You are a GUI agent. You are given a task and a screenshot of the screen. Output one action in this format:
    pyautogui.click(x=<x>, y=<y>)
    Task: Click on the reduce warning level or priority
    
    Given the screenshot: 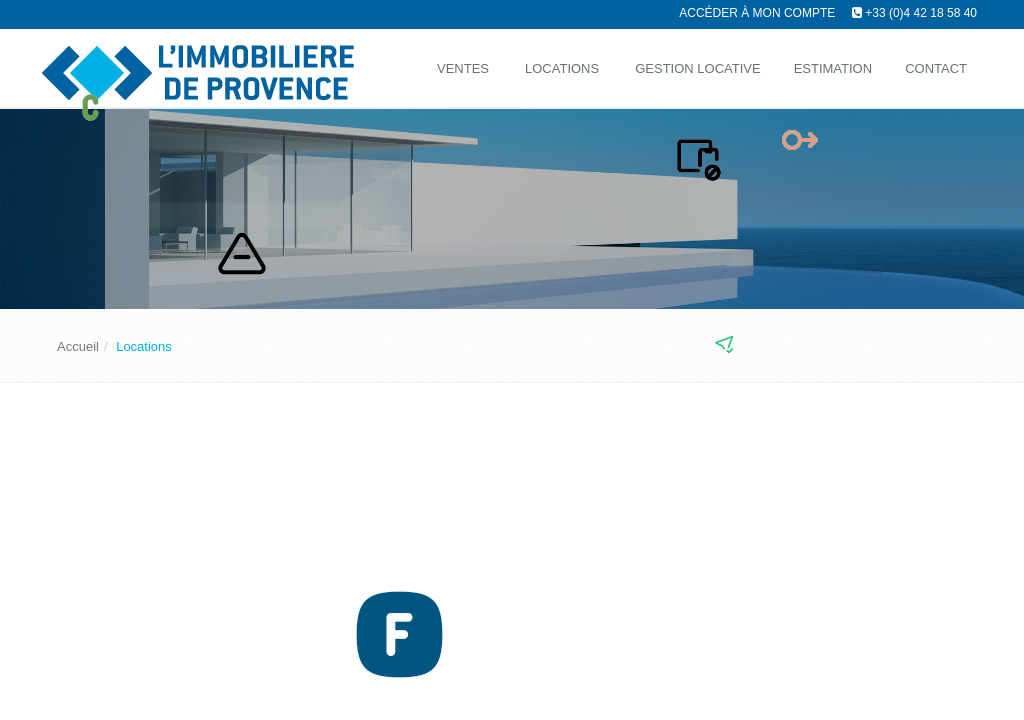 What is the action you would take?
    pyautogui.click(x=242, y=255)
    